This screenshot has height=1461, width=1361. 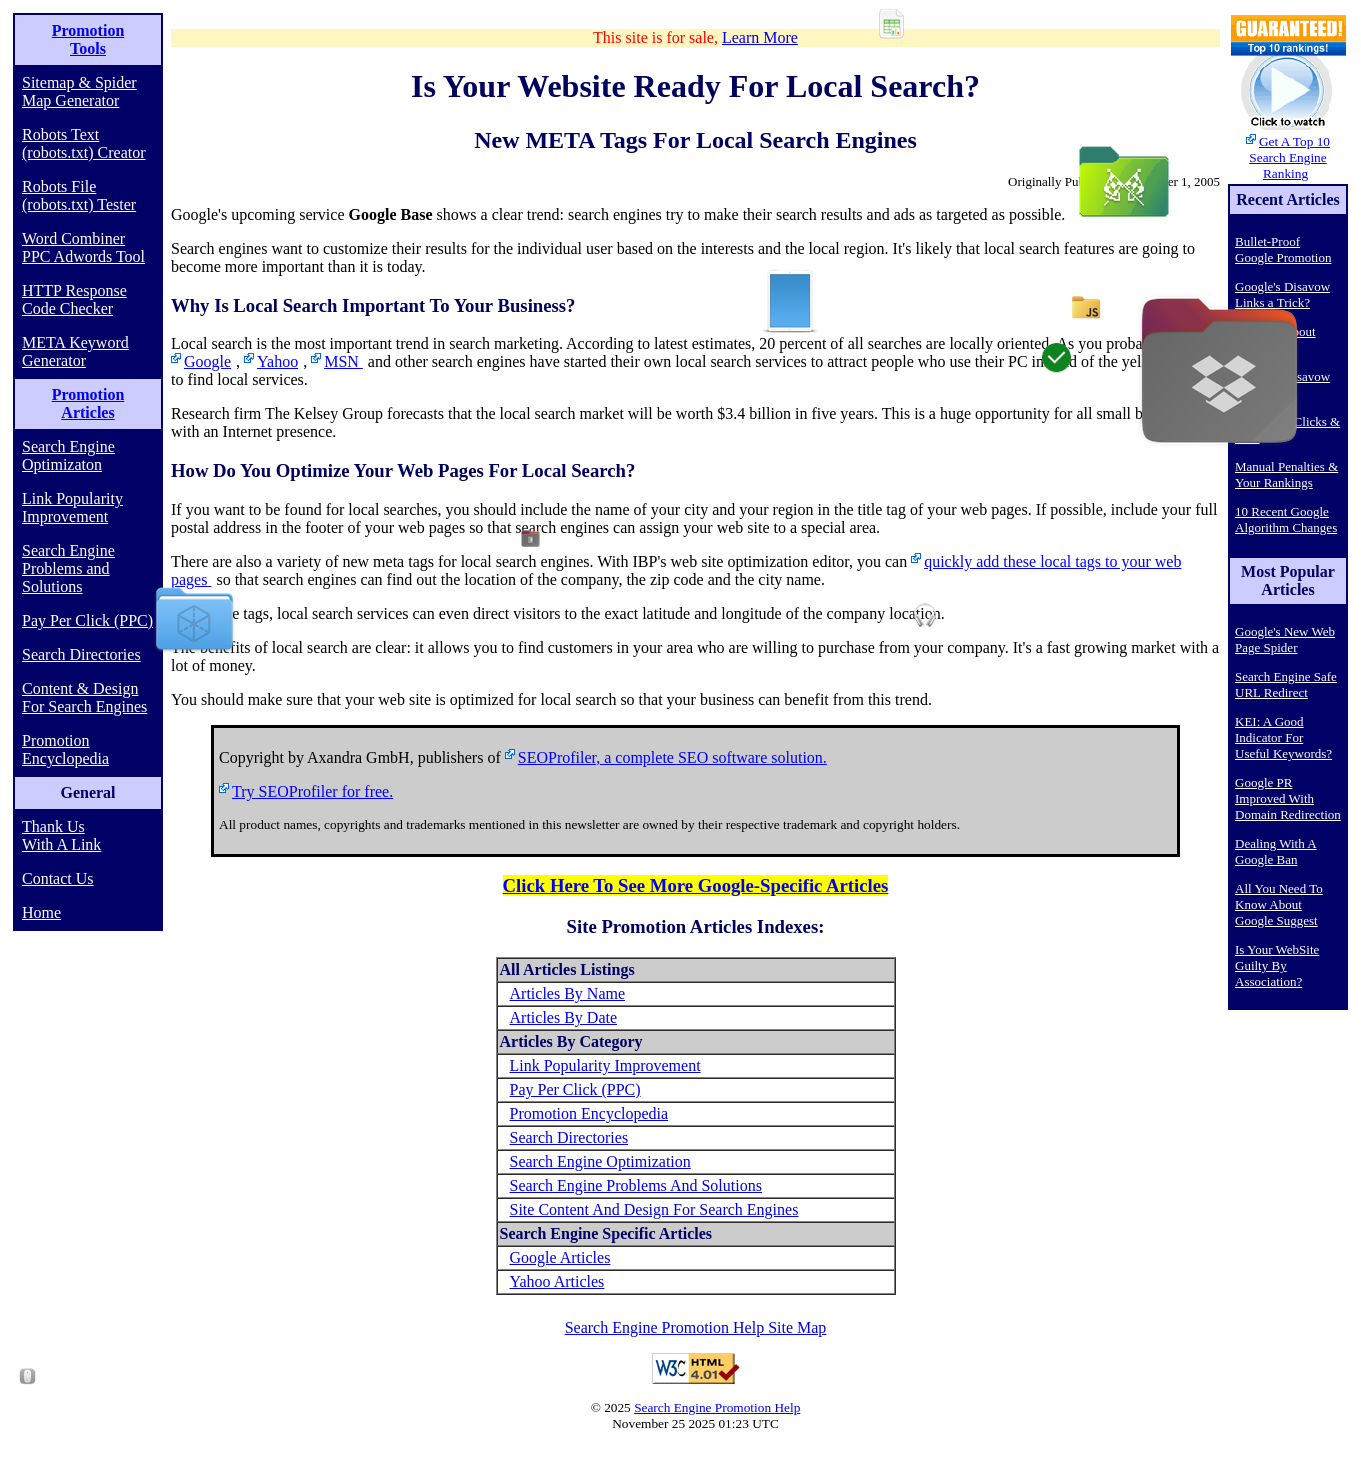 What do you see at coordinates (530, 538) in the screenshot?
I see `access your templates folder` at bounding box center [530, 538].